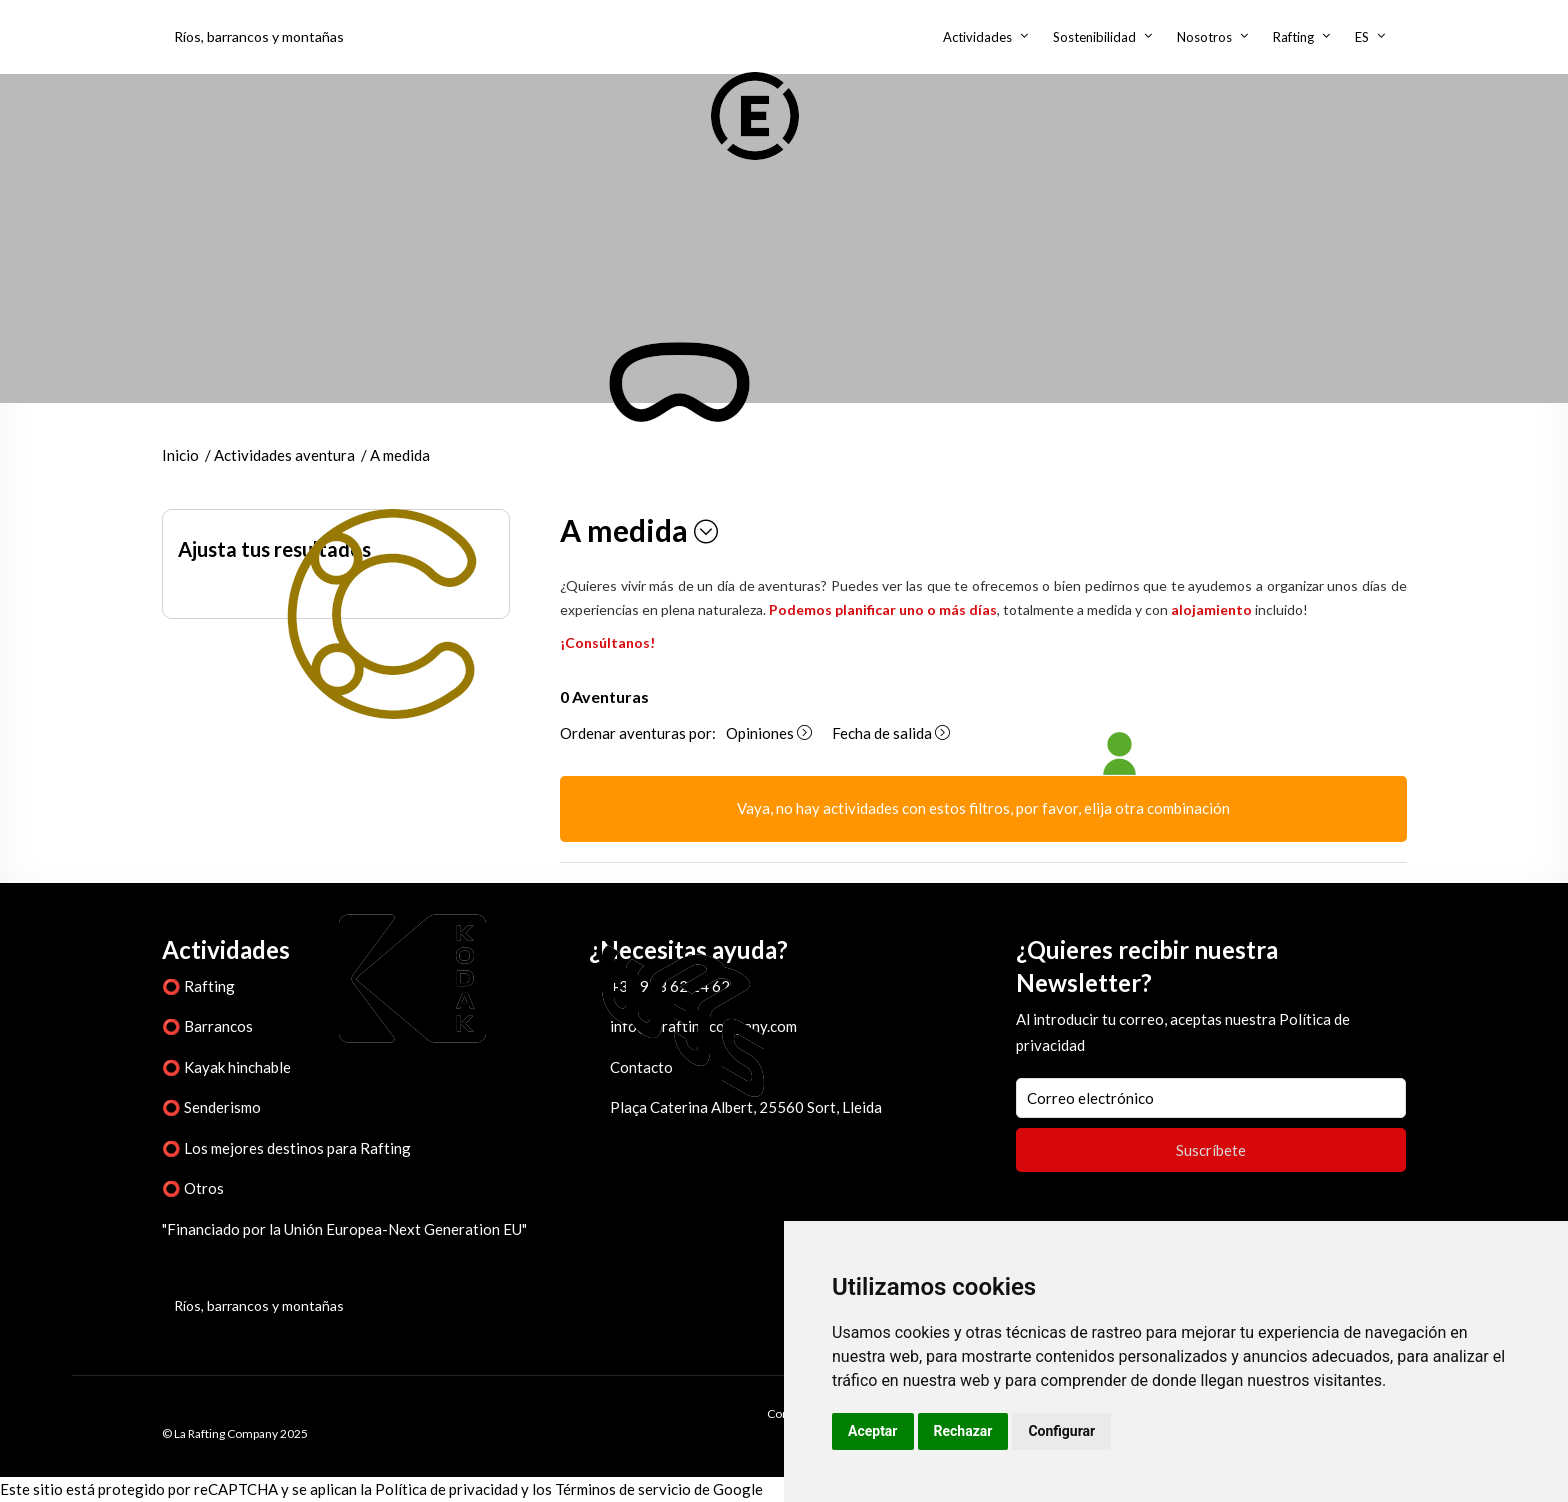  What do you see at coordinates (1119, 754) in the screenshot?
I see `view your profile` at bounding box center [1119, 754].